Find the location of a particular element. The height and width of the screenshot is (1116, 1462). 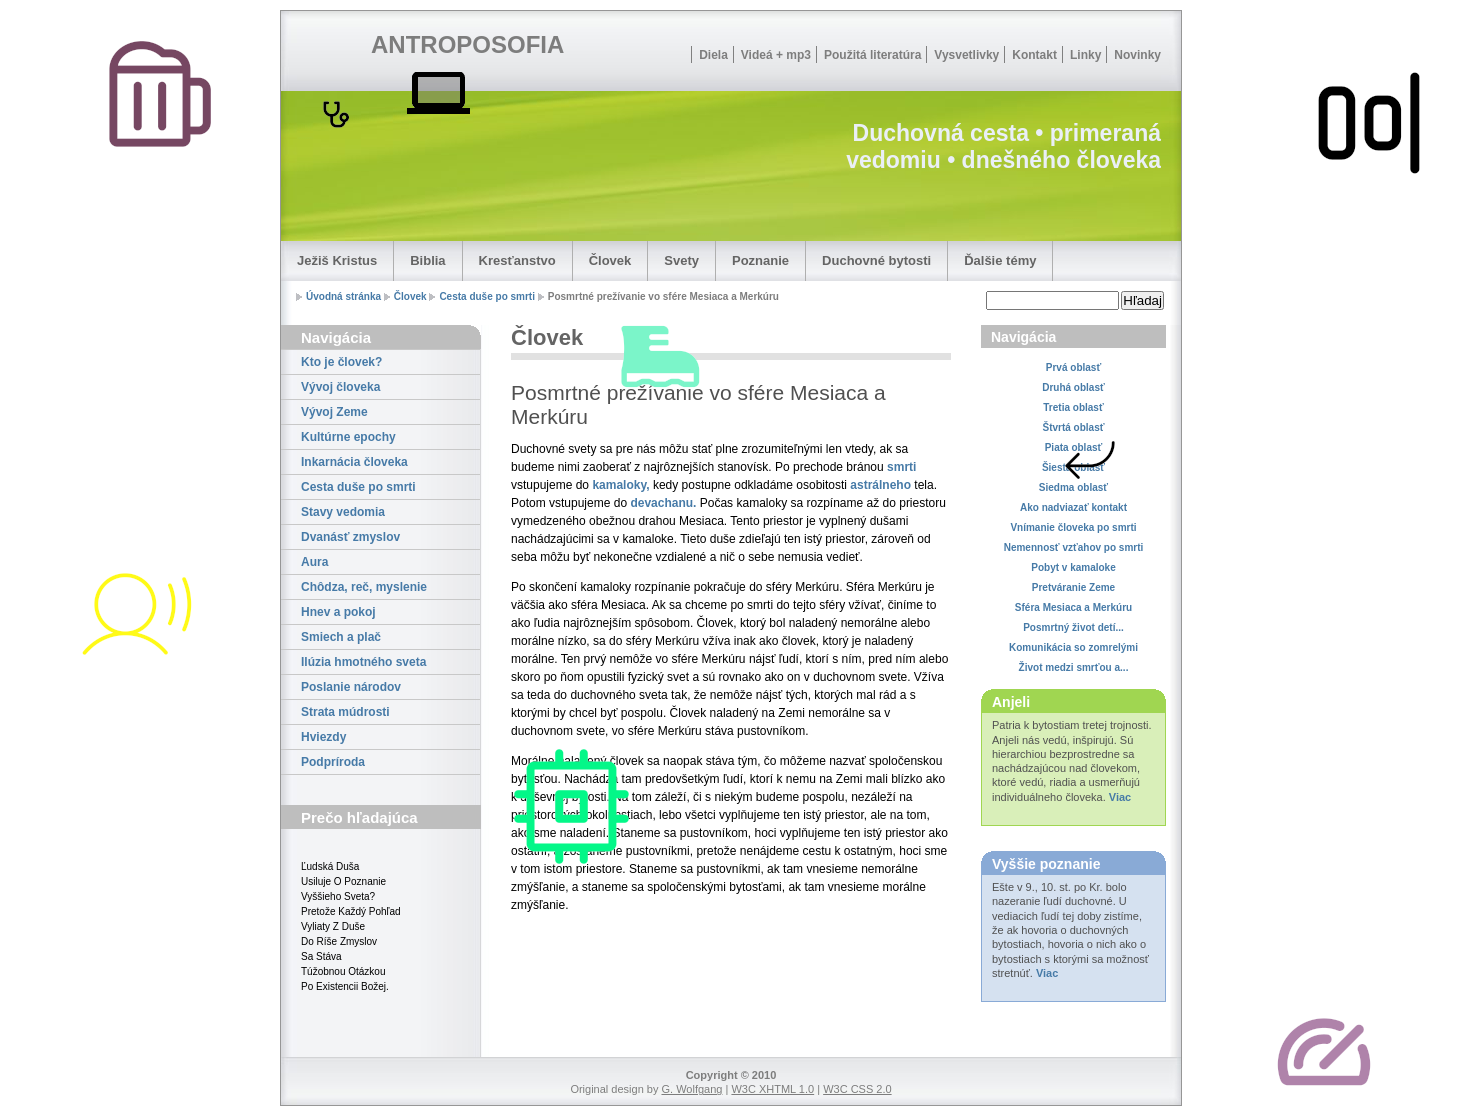

view performance or speed metrics is located at coordinates (1324, 1055).